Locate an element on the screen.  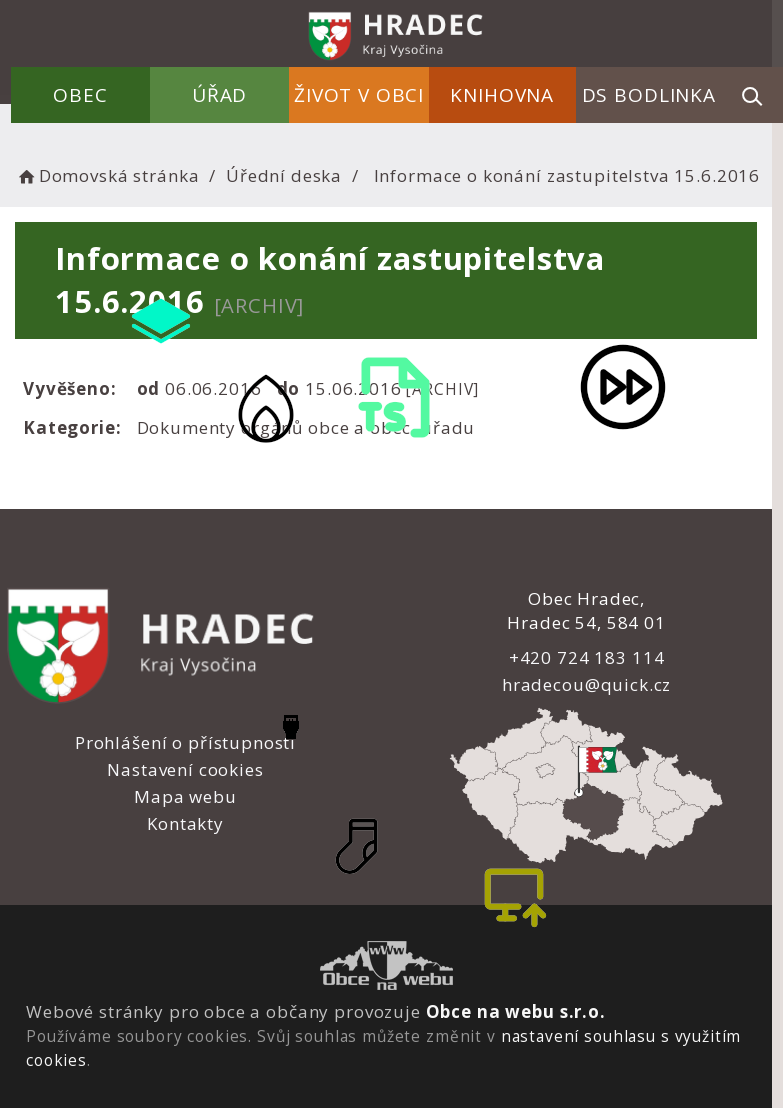
skip forward in media playback is located at coordinates (623, 387).